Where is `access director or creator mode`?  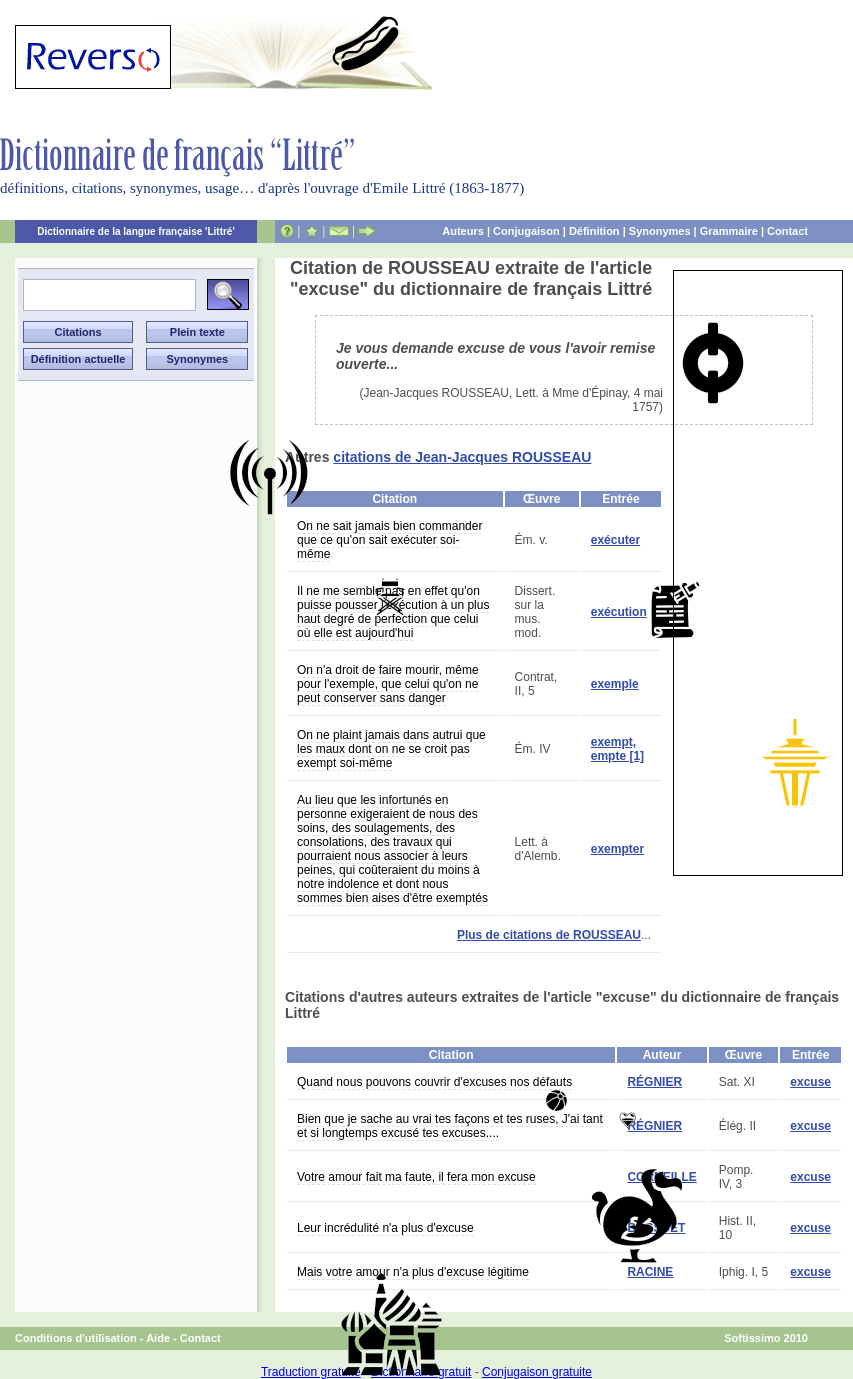 access director or creator mode is located at coordinates (390, 597).